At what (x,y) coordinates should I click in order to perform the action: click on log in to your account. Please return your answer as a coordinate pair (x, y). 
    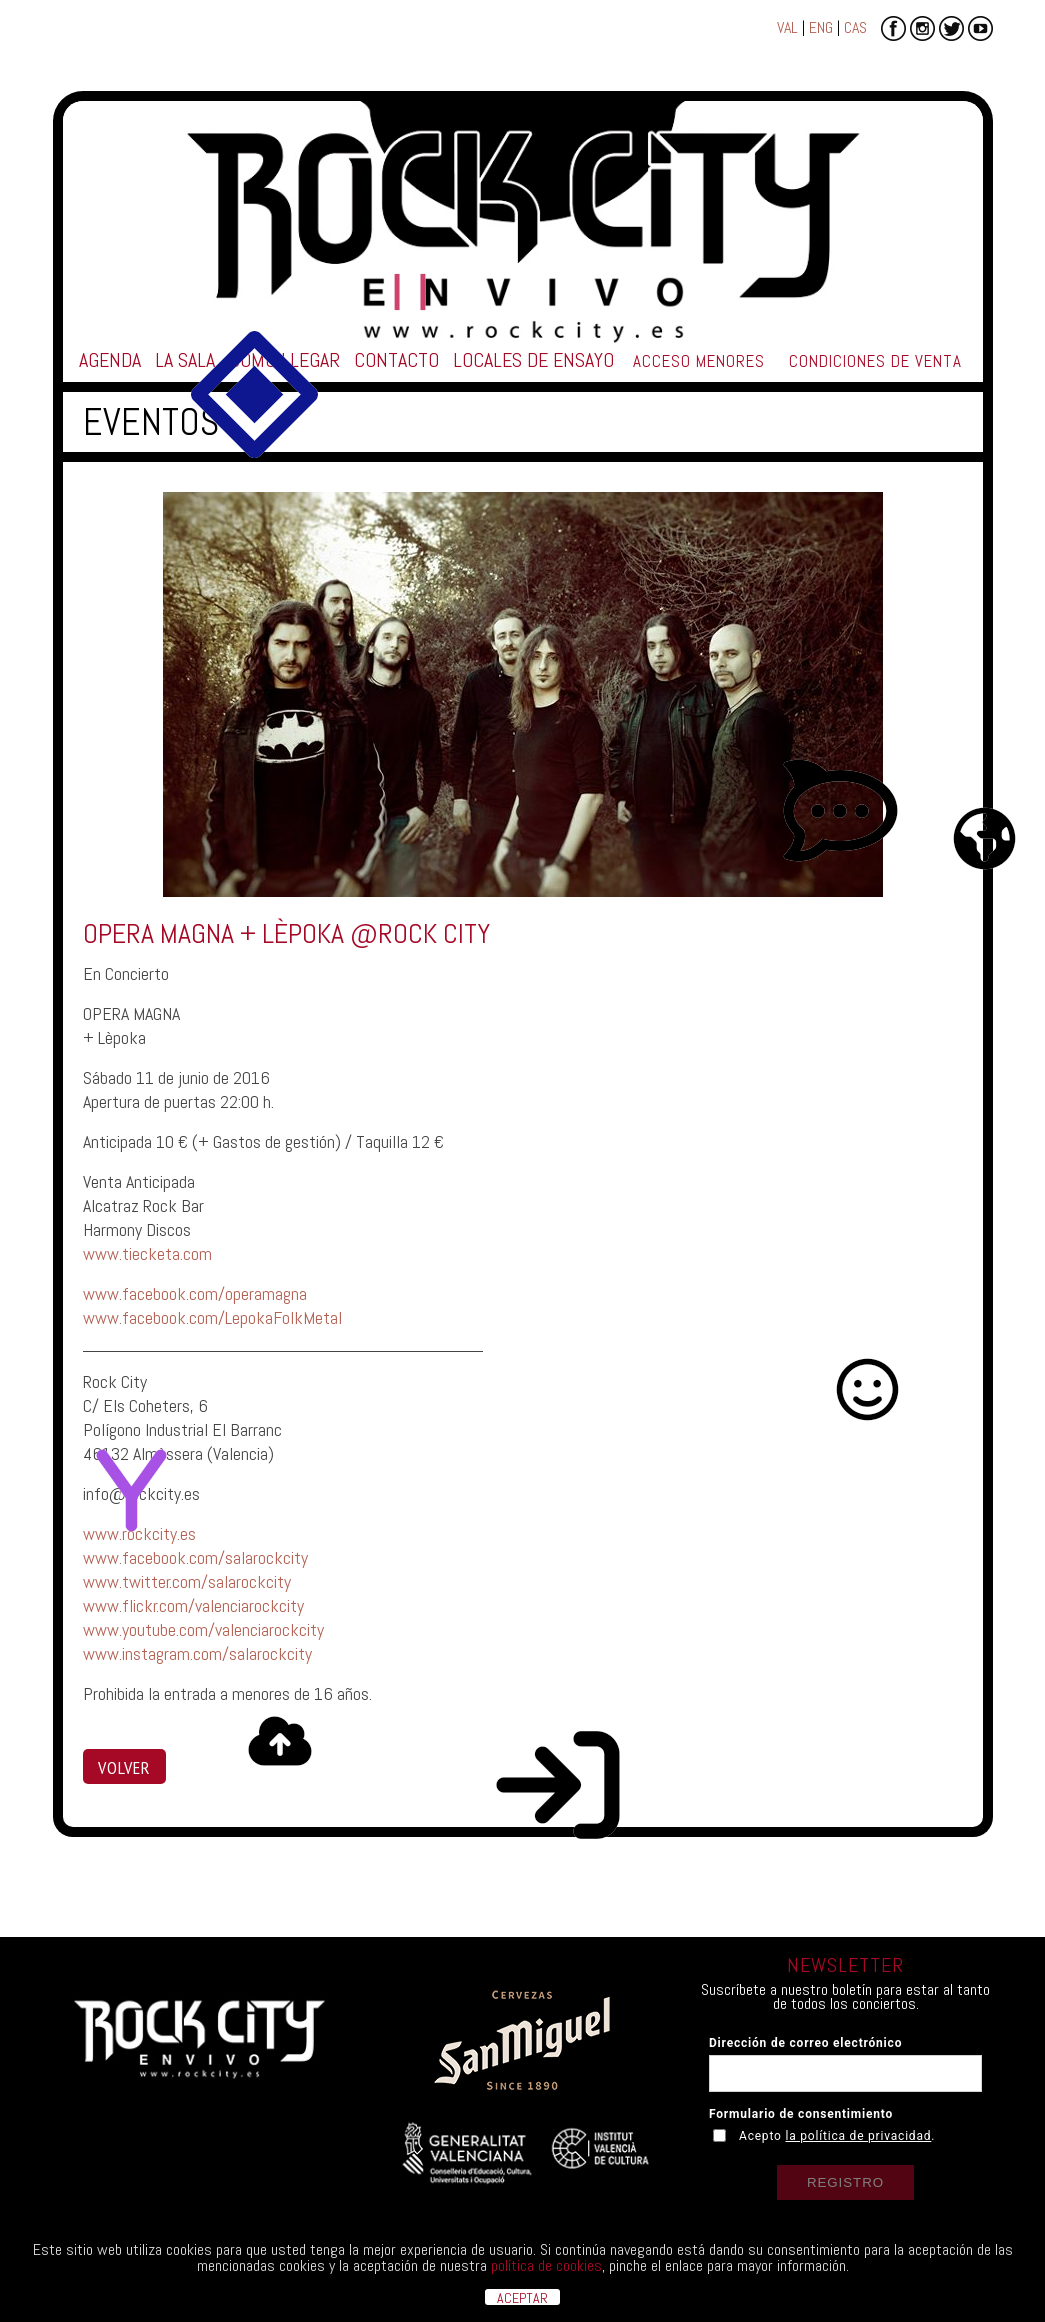
    Looking at the image, I should click on (558, 1785).